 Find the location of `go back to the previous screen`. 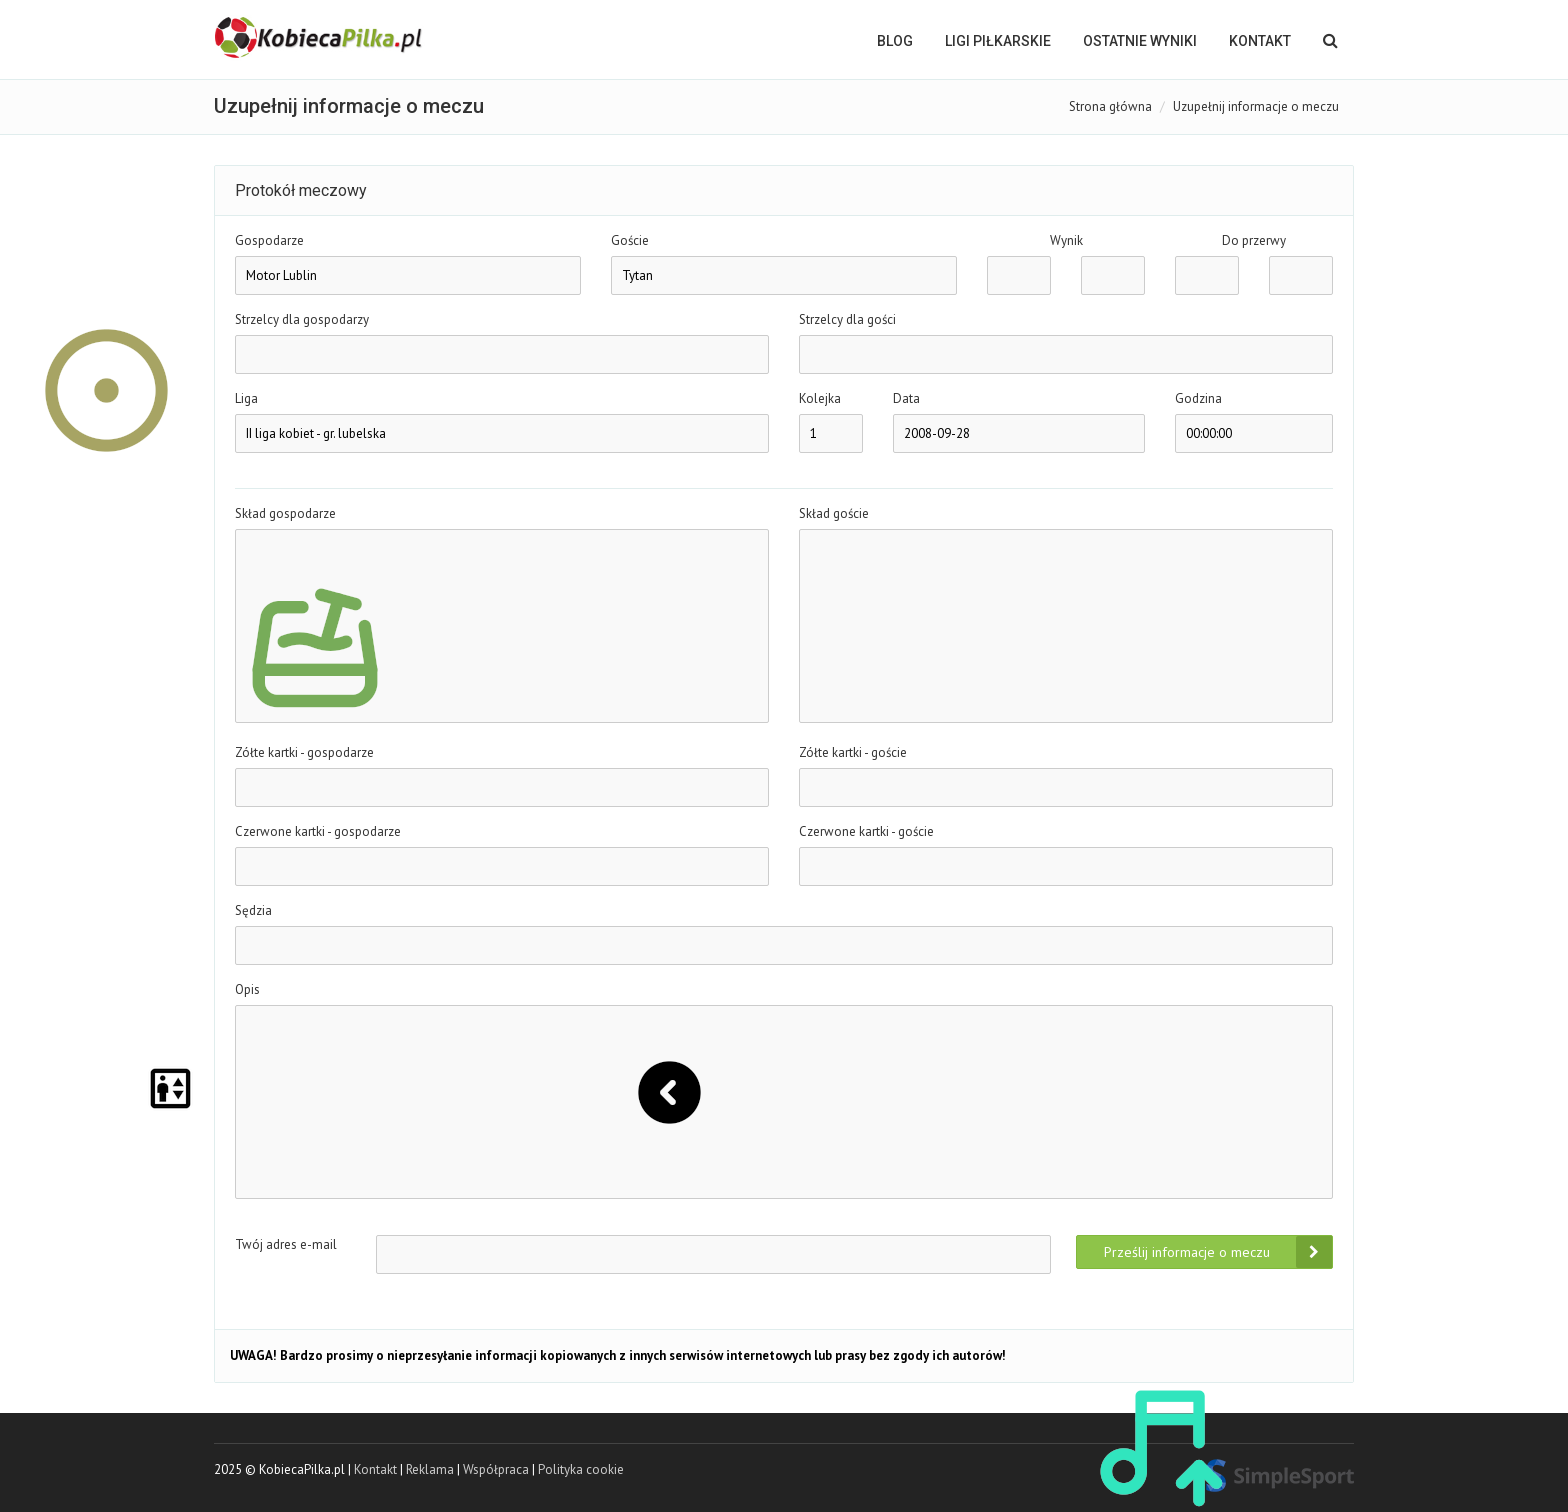

go back to the previous screen is located at coordinates (669, 1092).